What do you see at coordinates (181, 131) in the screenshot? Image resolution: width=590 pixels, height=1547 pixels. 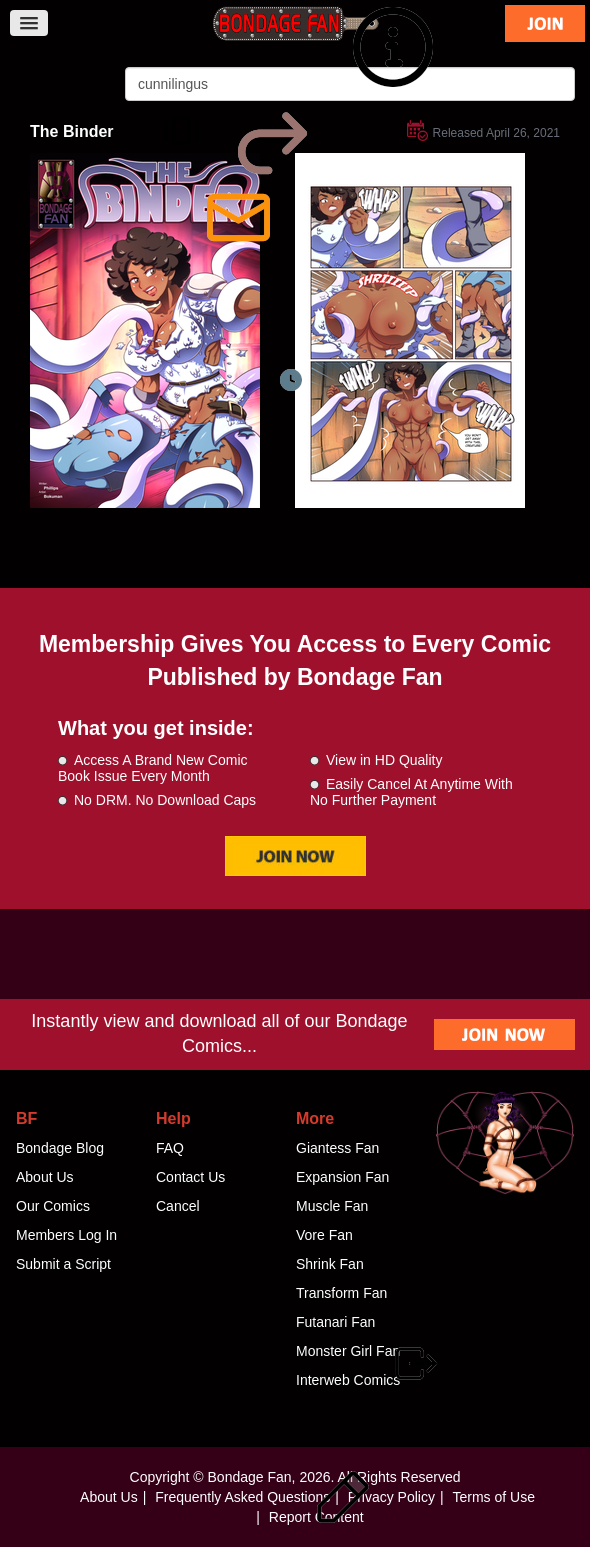 I see `view stories or card-based content` at bounding box center [181, 131].